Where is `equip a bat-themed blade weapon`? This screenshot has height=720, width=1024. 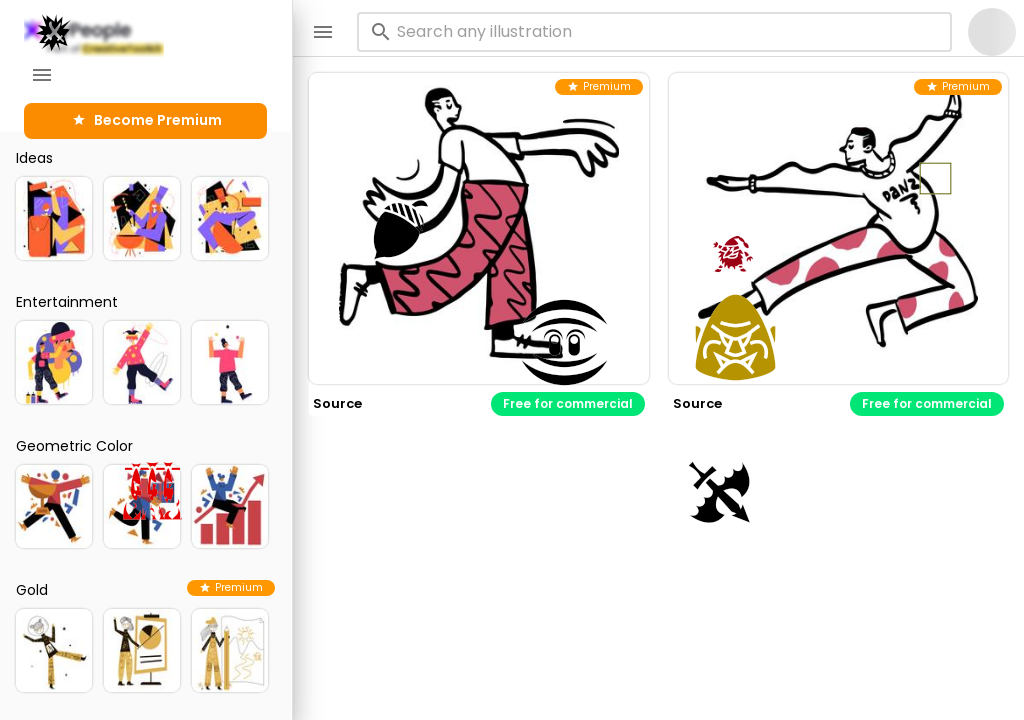 equip a bat-themed blade weapon is located at coordinates (719, 492).